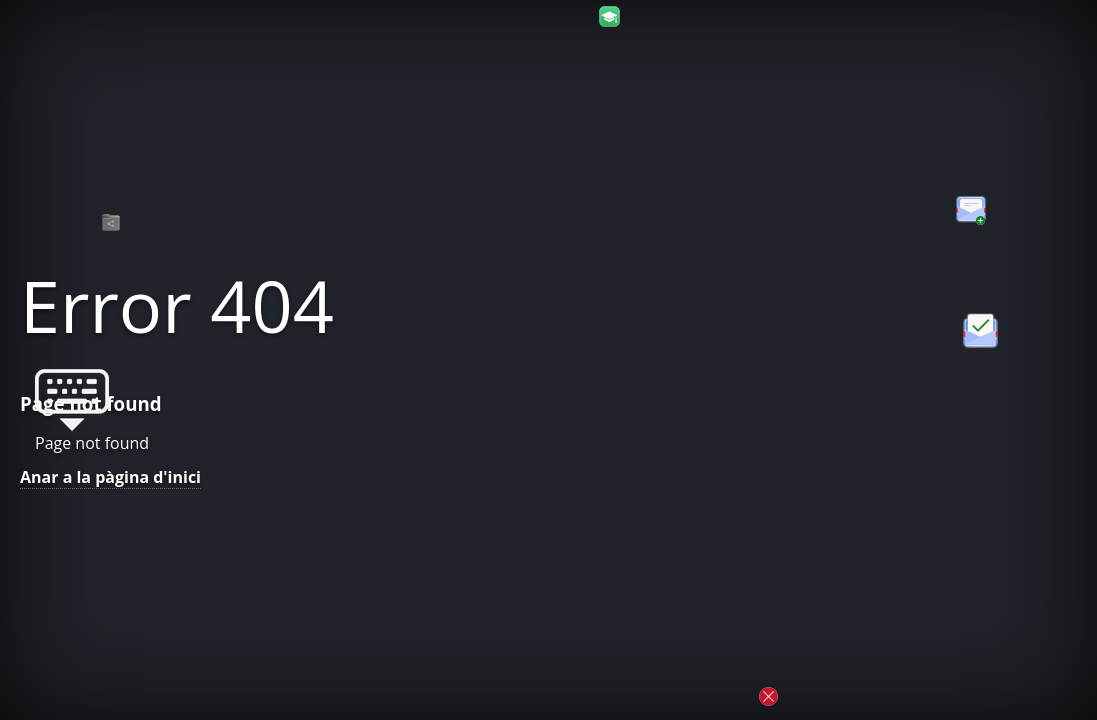 The width and height of the screenshot is (1097, 720). Describe the element at coordinates (980, 331) in the screenshot. I see `mark email as not junk or spam` at that location.